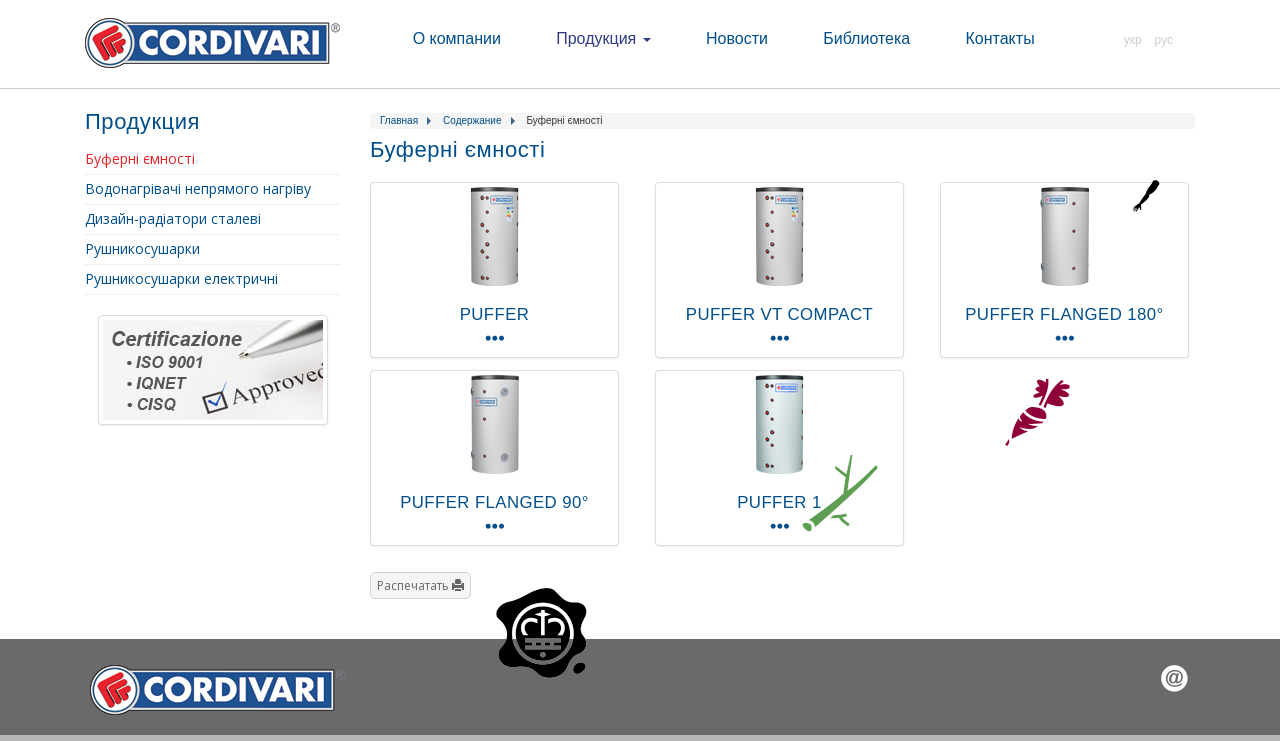  Describe the element at coordinates (541, 632) in the screenshot. I see `indicates an official or verified document` at that location.